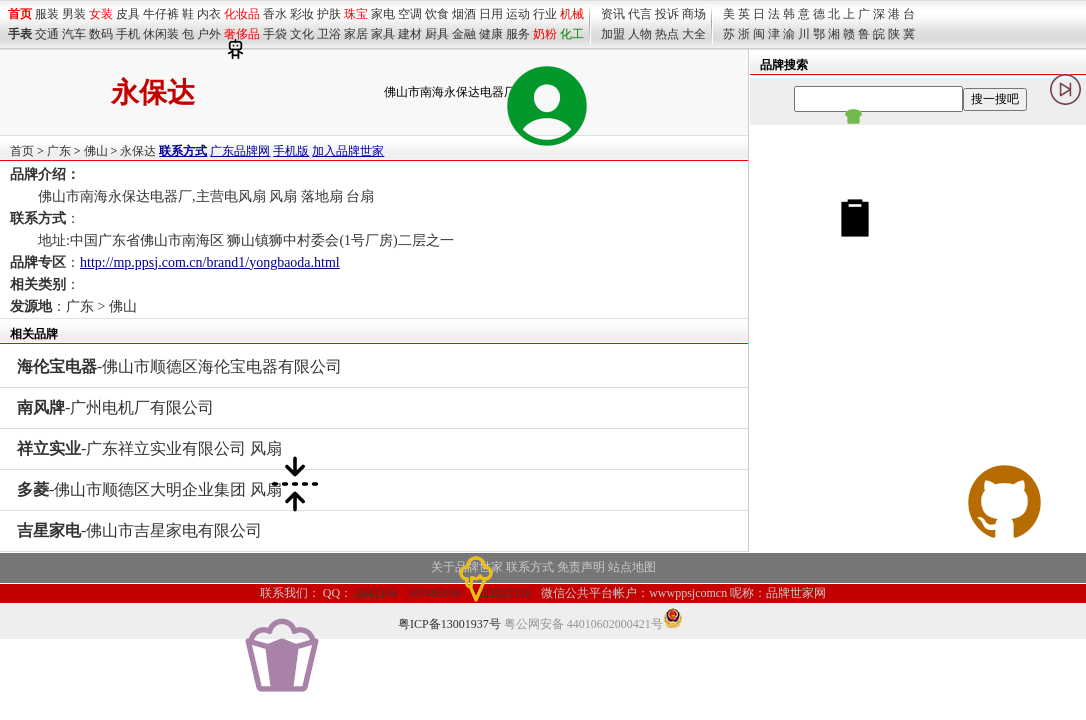 The width and height of the screenshot is (1086, 720). Describe the element at coordinates (1004, 501) in the screenshot. I see `view project on GitHub` at that location.